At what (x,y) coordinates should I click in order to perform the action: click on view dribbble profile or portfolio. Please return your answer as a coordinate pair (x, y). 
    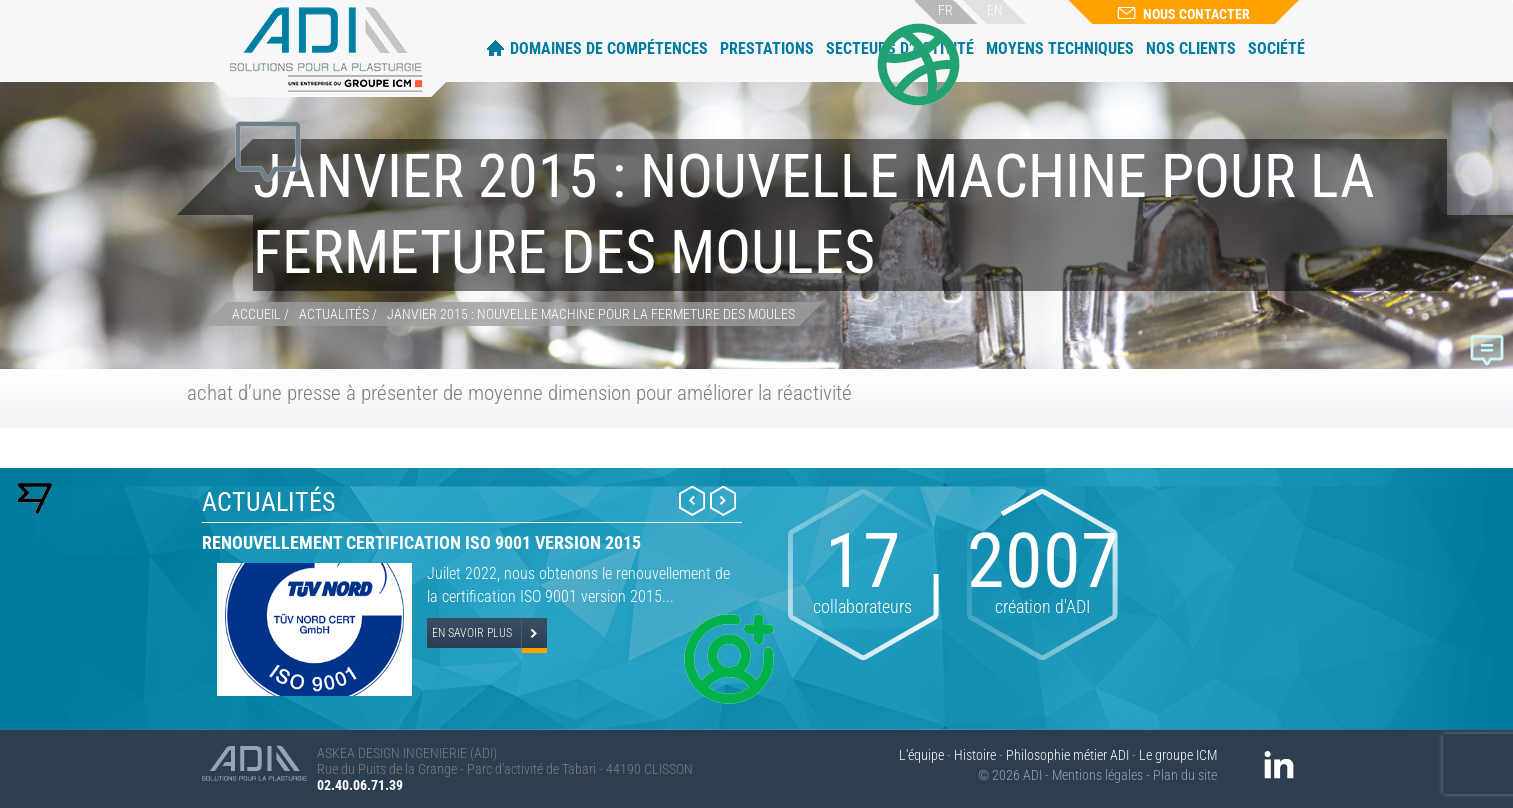
    Looking at the image, I should click on (918, 64).